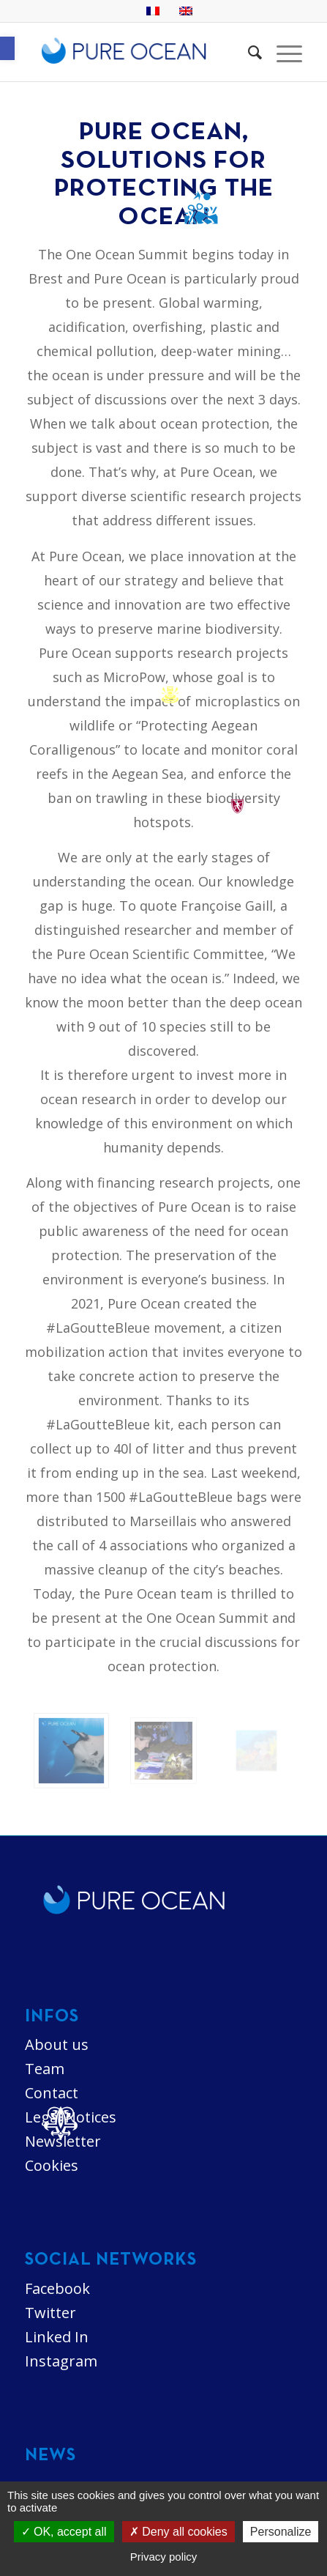  I want to click on indicates broken or compromised security status, so click(237, 806).